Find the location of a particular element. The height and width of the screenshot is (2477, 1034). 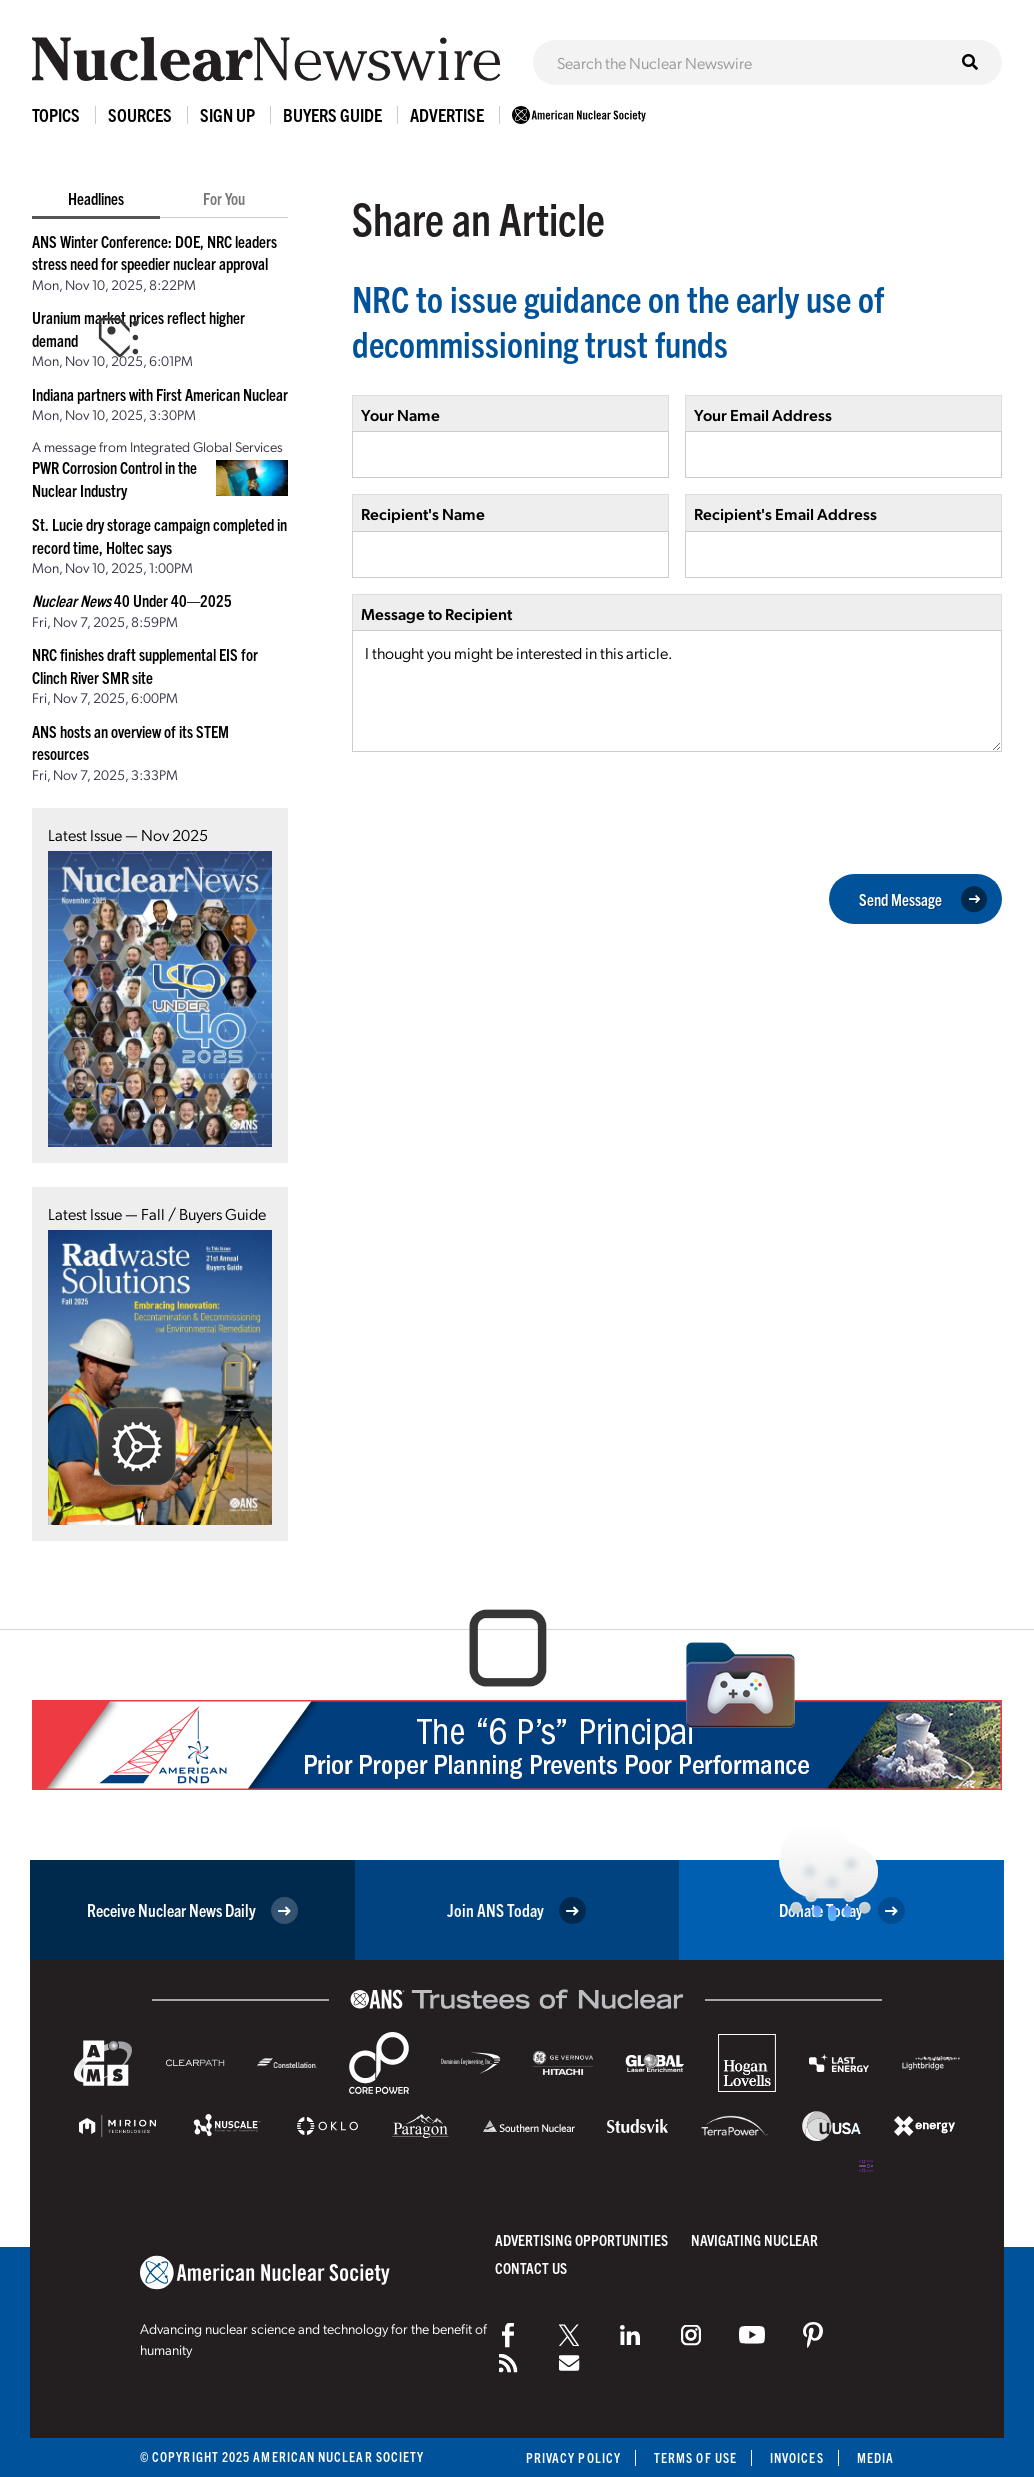

open microsoft games folder is located at coordinates (740, 1688).